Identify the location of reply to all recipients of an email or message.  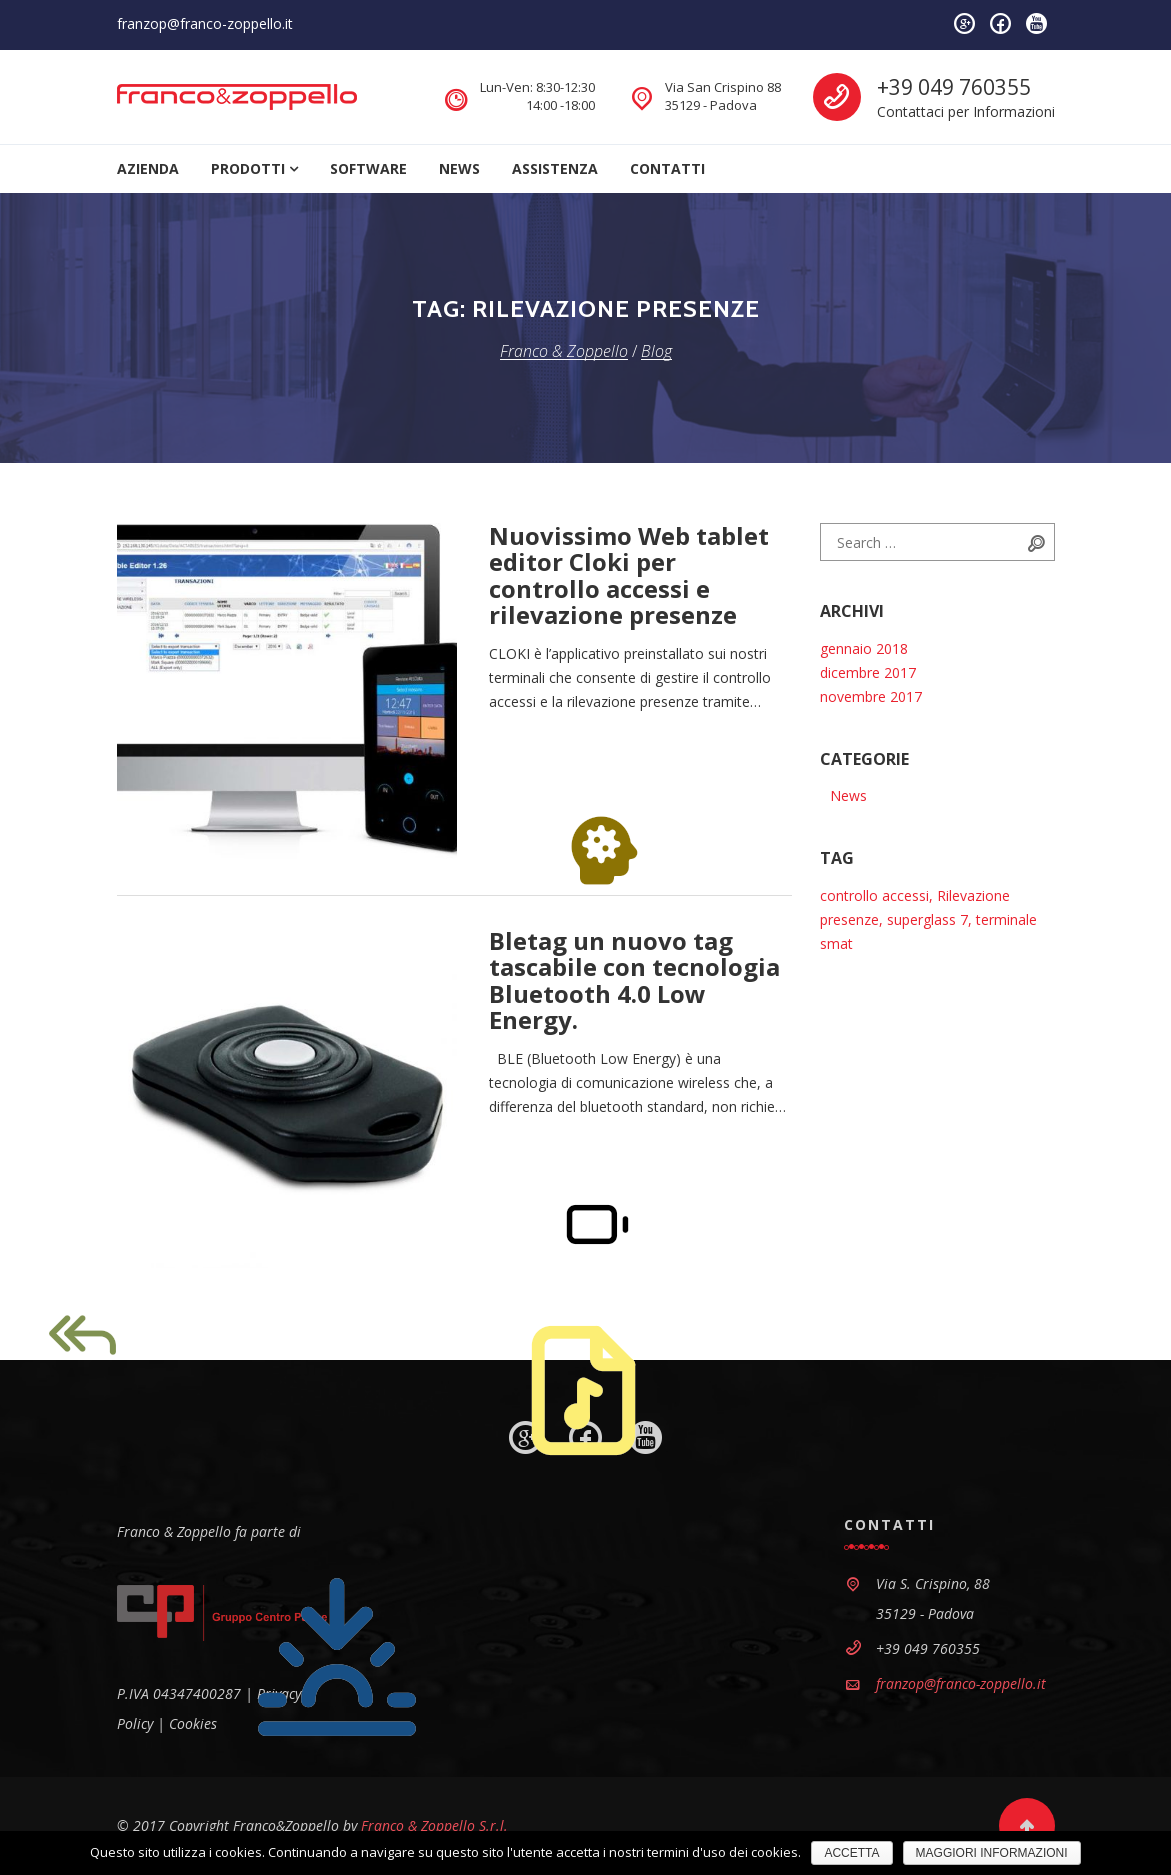
(82, 1333).